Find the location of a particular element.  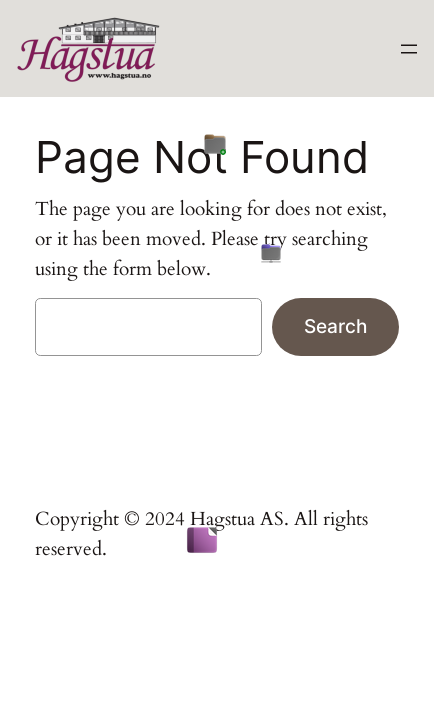

change desktop wallpaper settings is located at coordinates (202, 539).